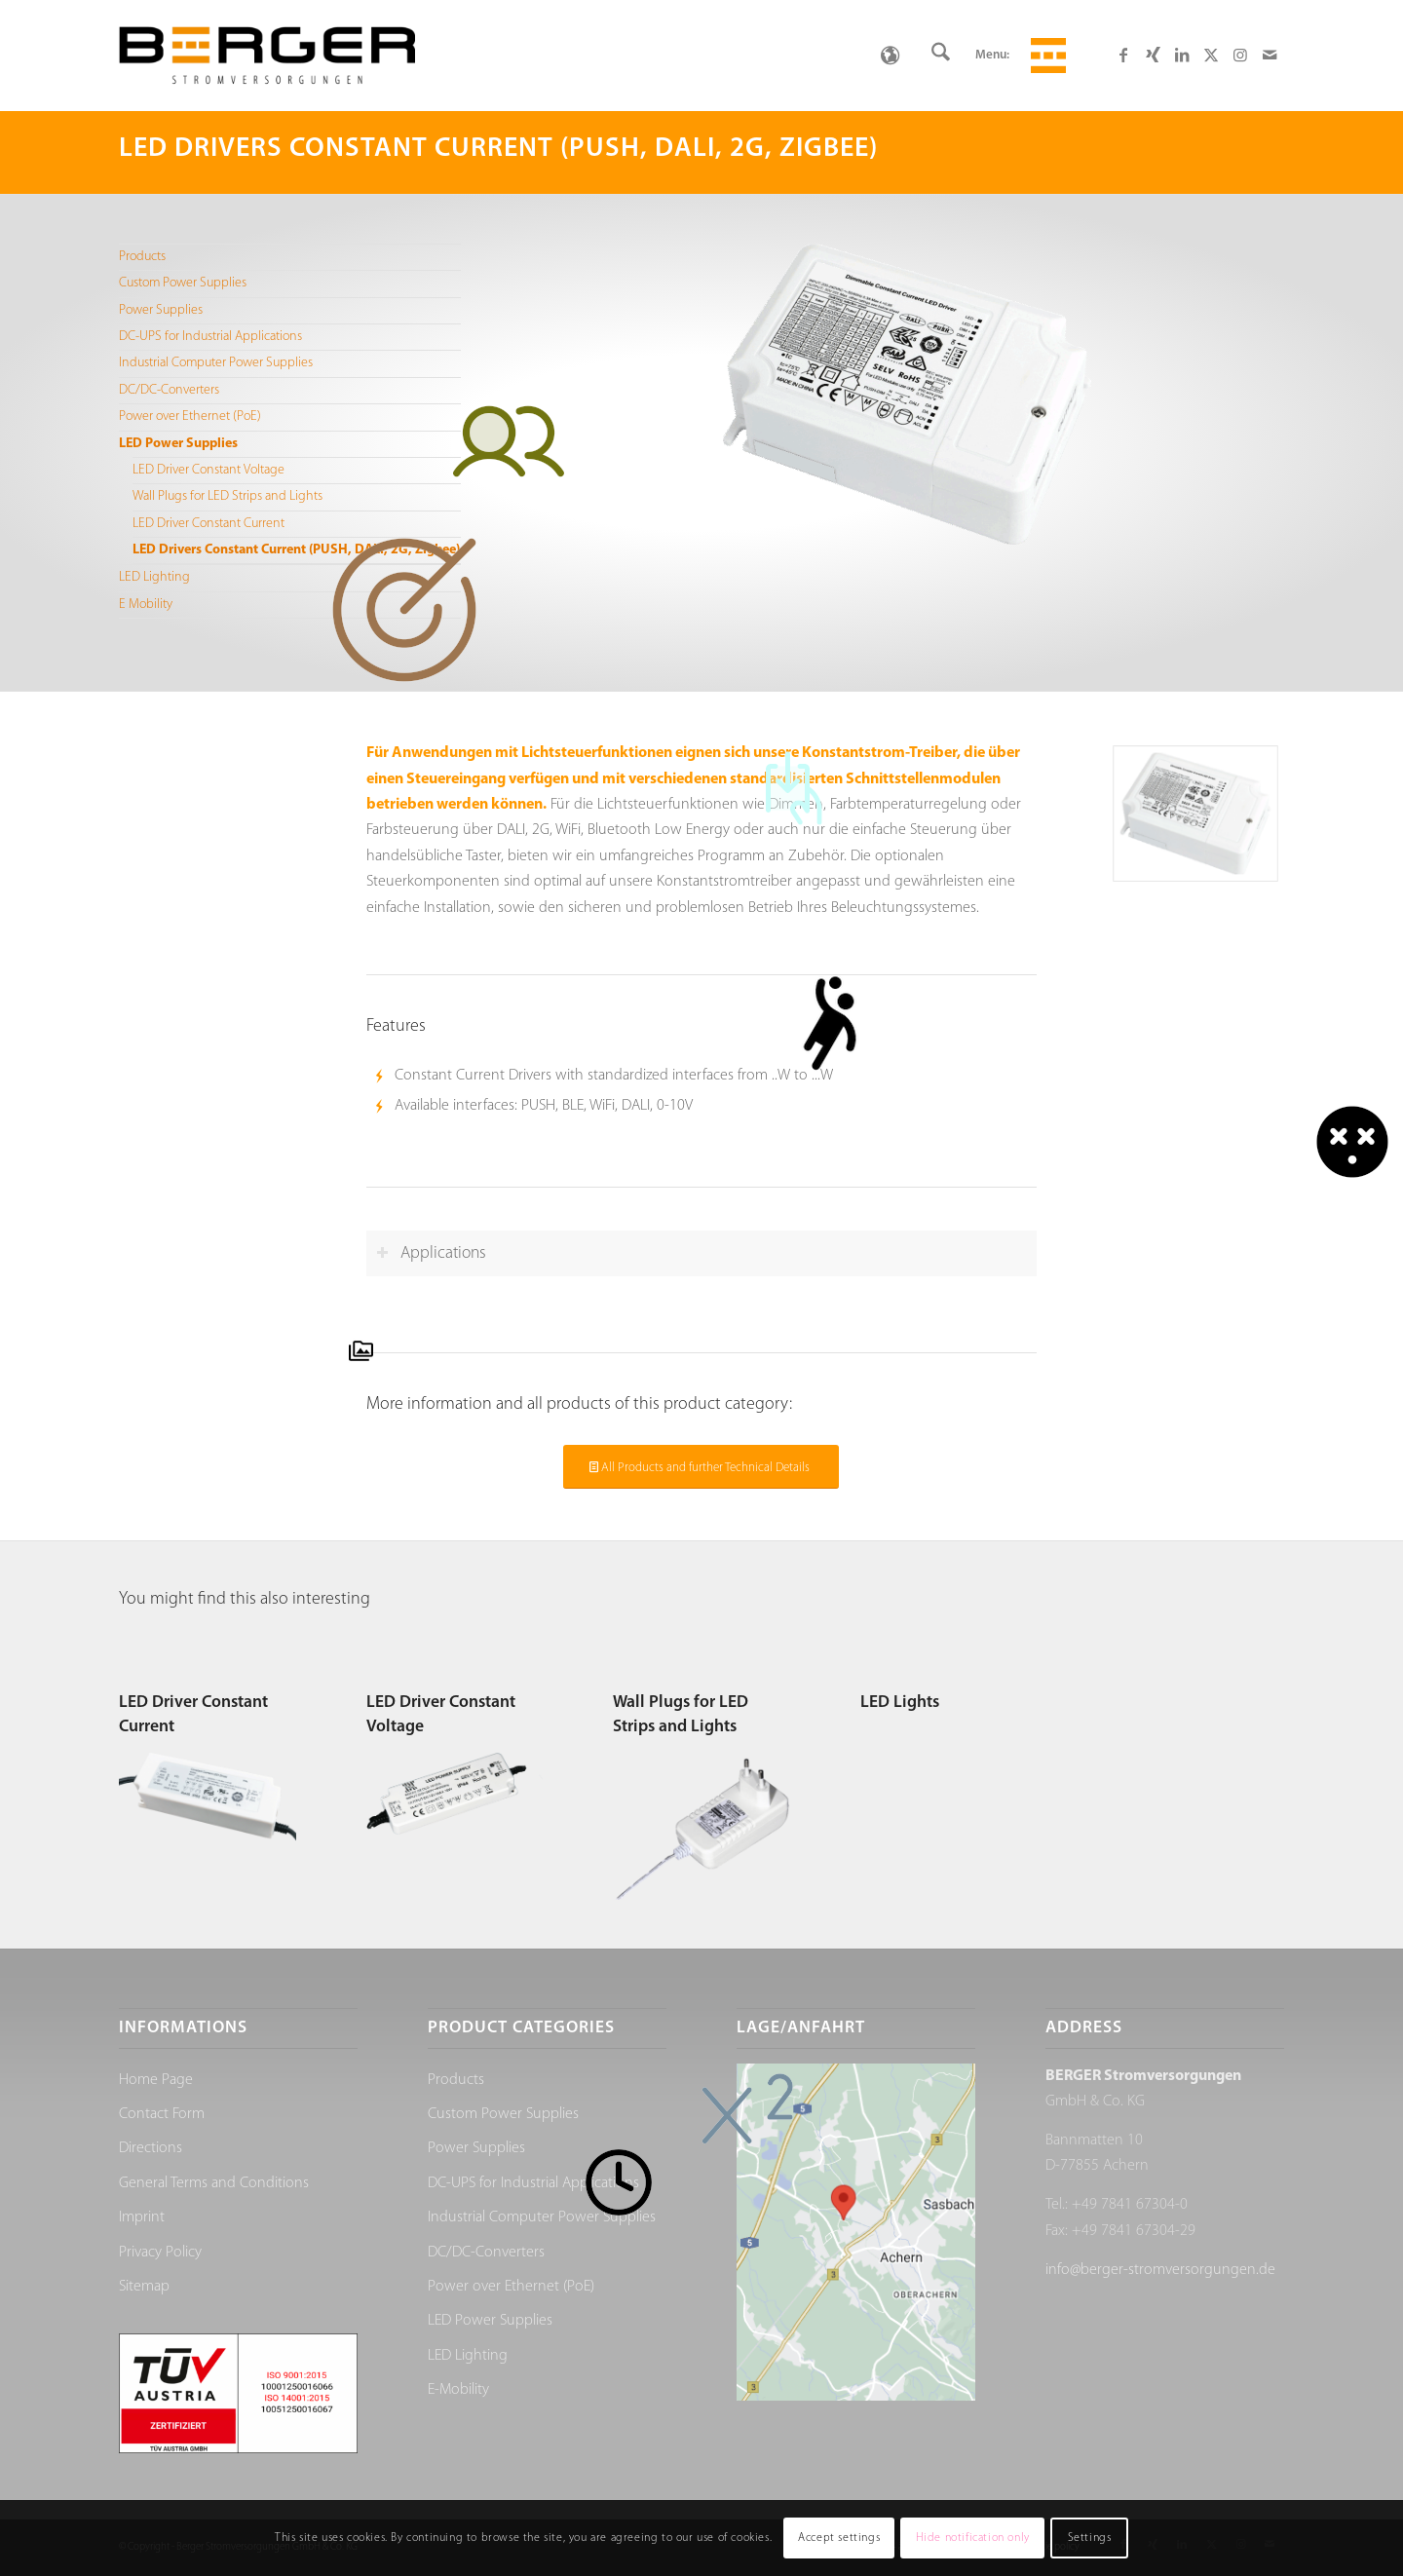 Image resolution: width=1403 pixels, height=2576 pixels. What do you see at coordinates (829, 1022) in the screenshot?
I see `access handball sports content` at bounding box center [829, 1022].